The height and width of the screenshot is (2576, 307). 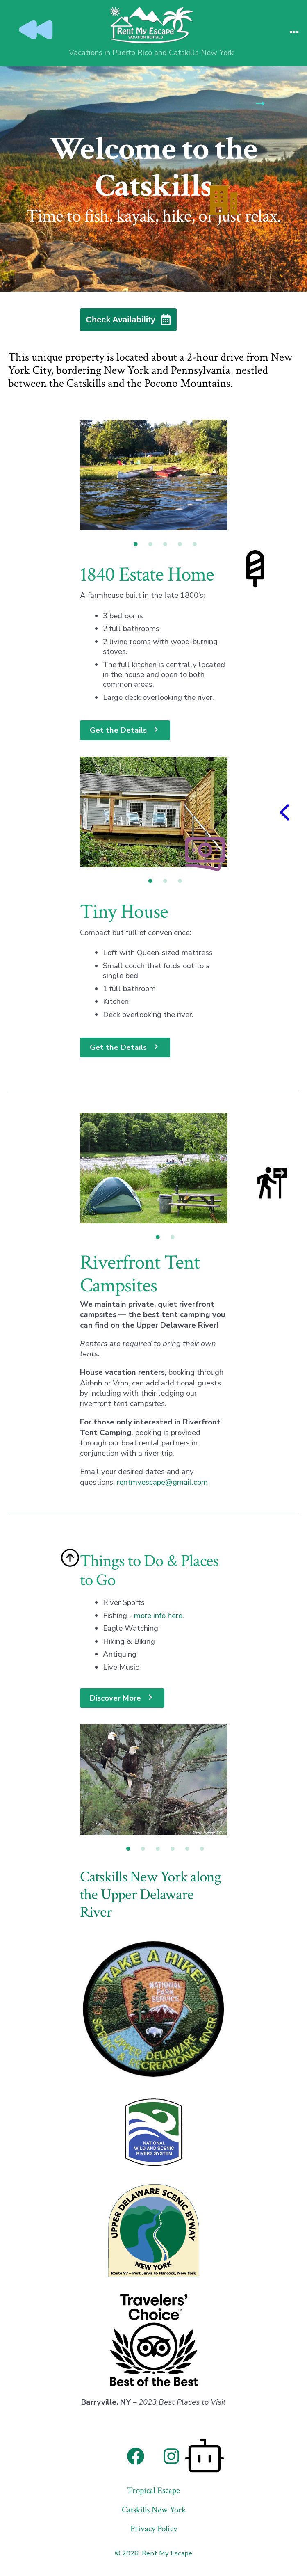 I want to click on view office or workplace location, so click(x=223, y=200).